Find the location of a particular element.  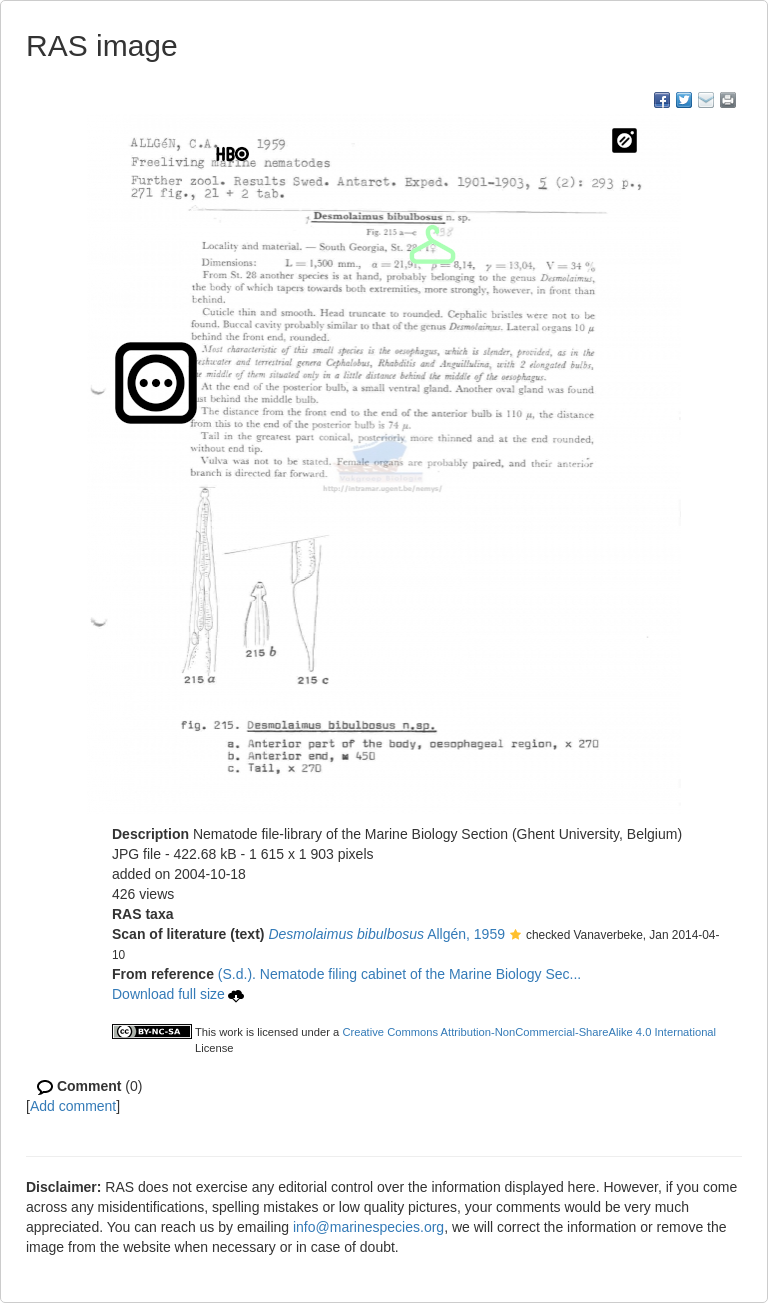

tumble dry on medium heat setting is located at coordinates (156, 383).